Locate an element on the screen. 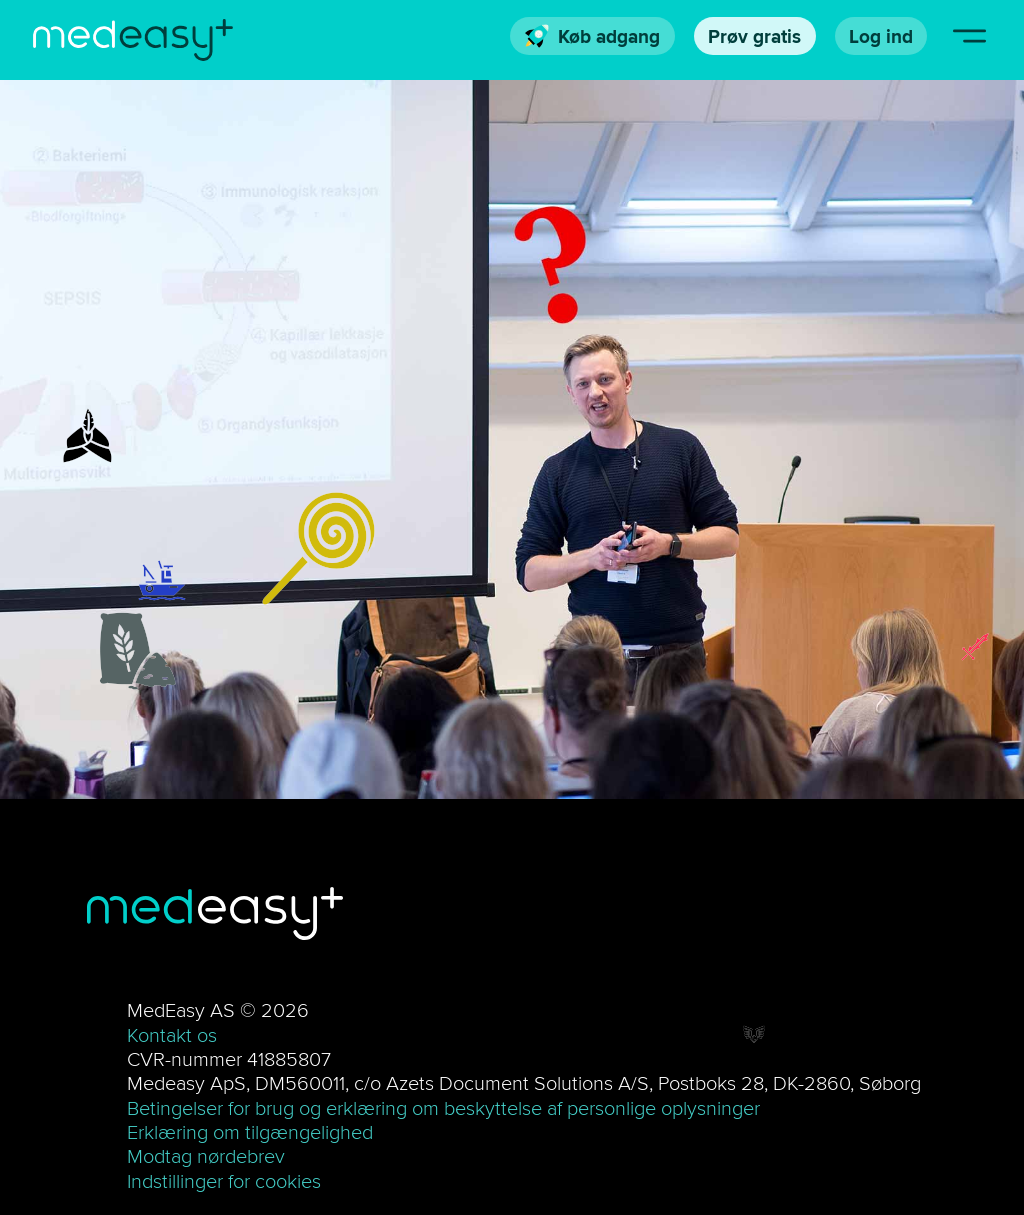  access fishing or maritime activities is located at coordinates (162, 579).